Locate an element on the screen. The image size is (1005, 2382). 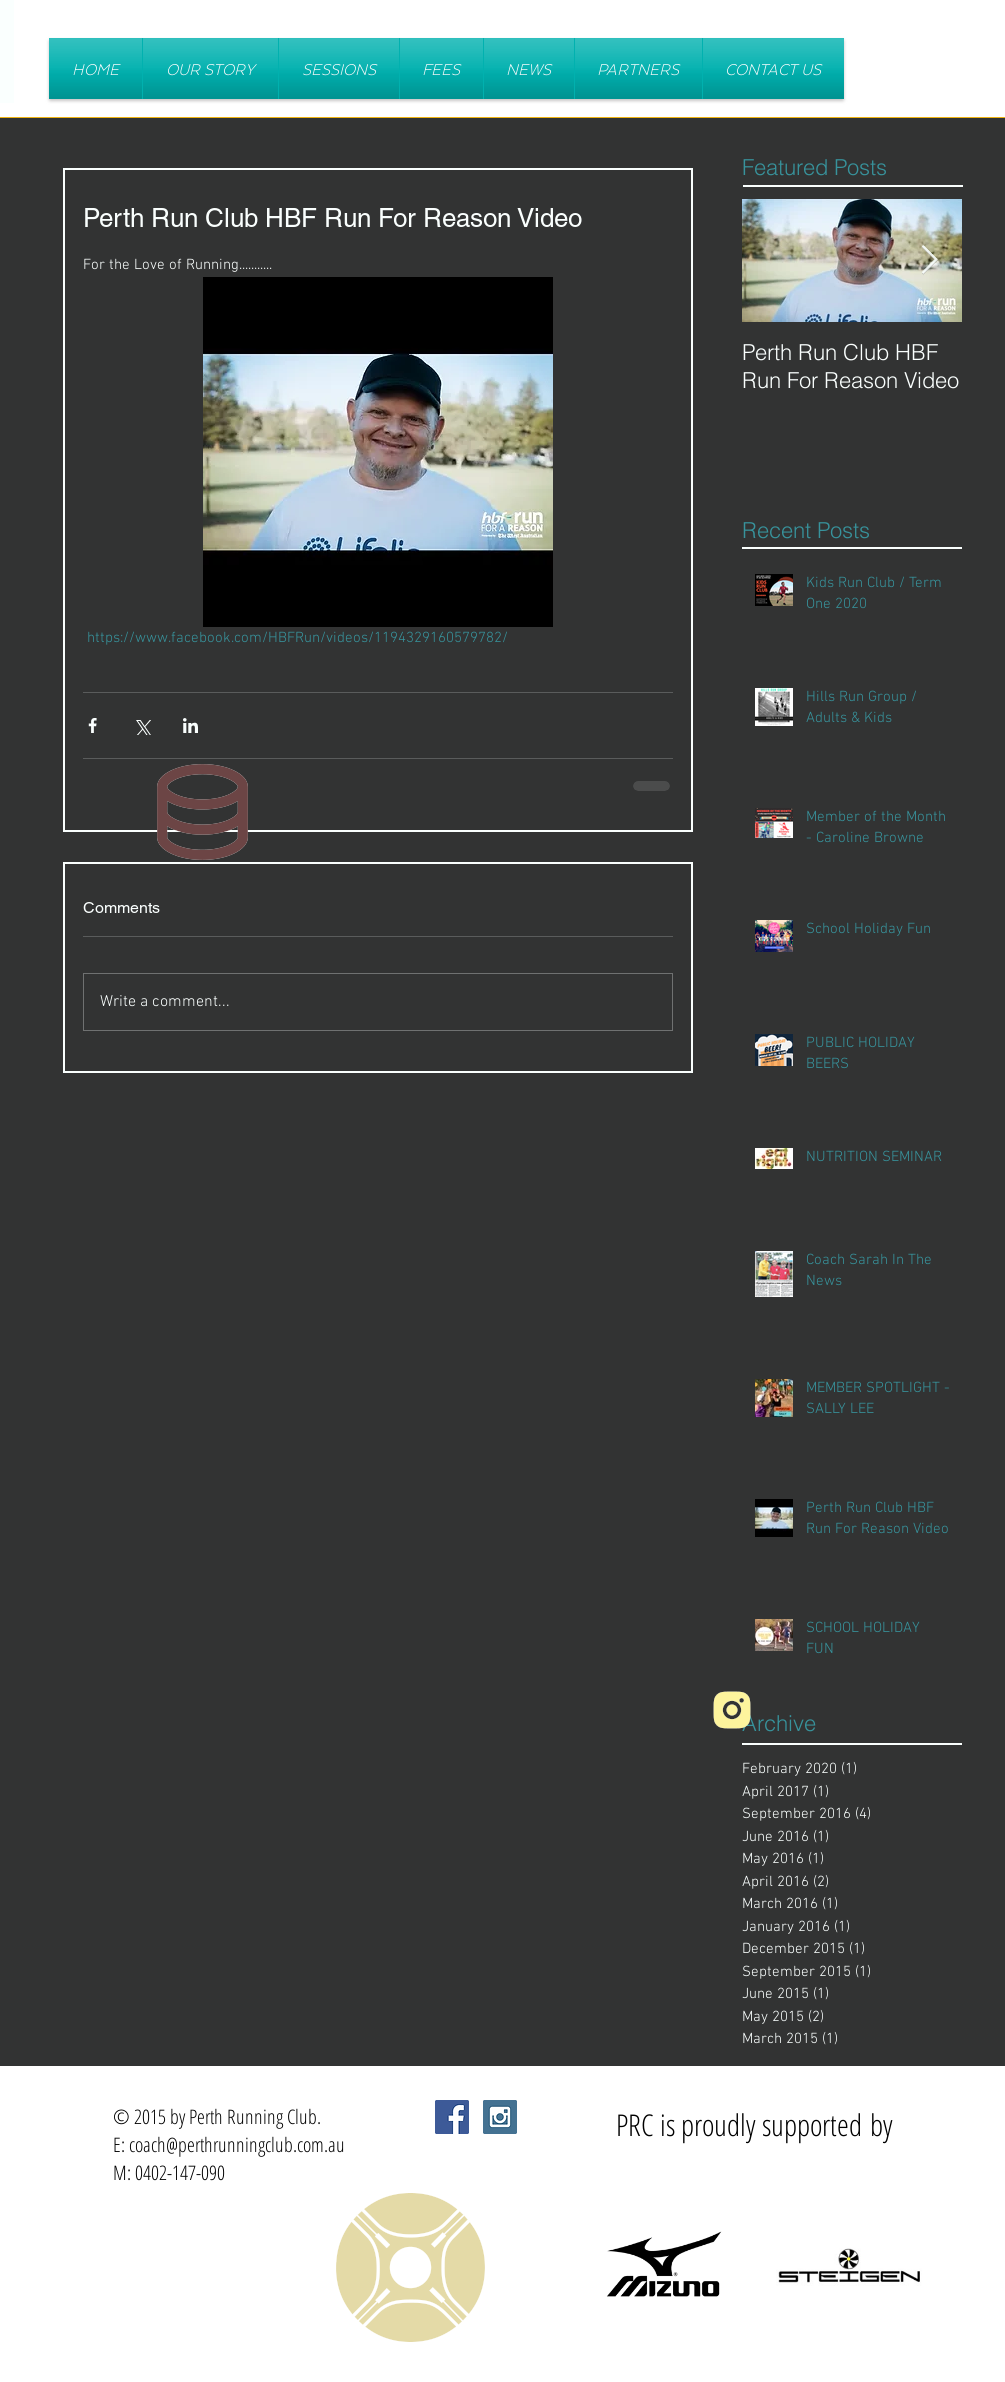
access database storage is located at coordinates (202, 809).